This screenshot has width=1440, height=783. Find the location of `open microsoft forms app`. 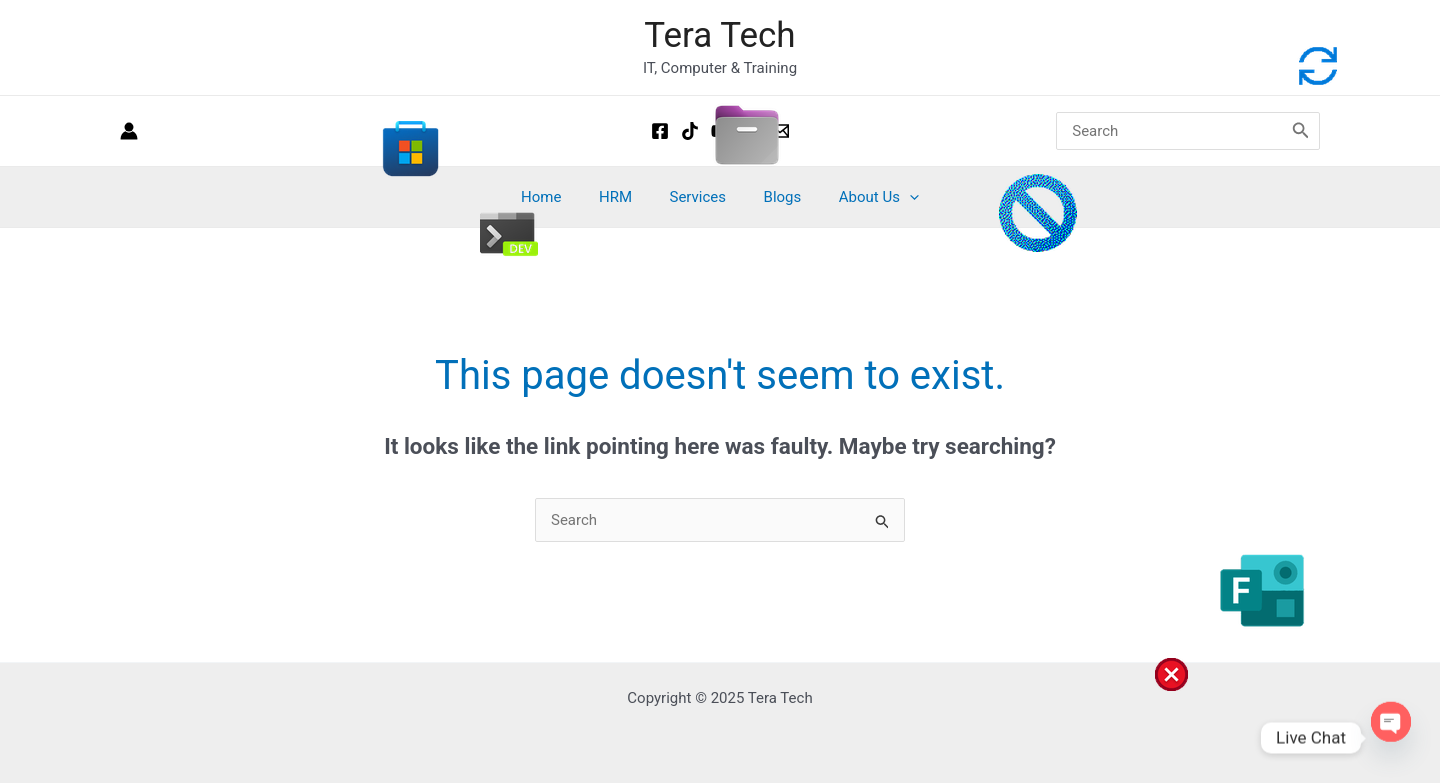

open microsoft forms app is located at coordinates (1262, 591).